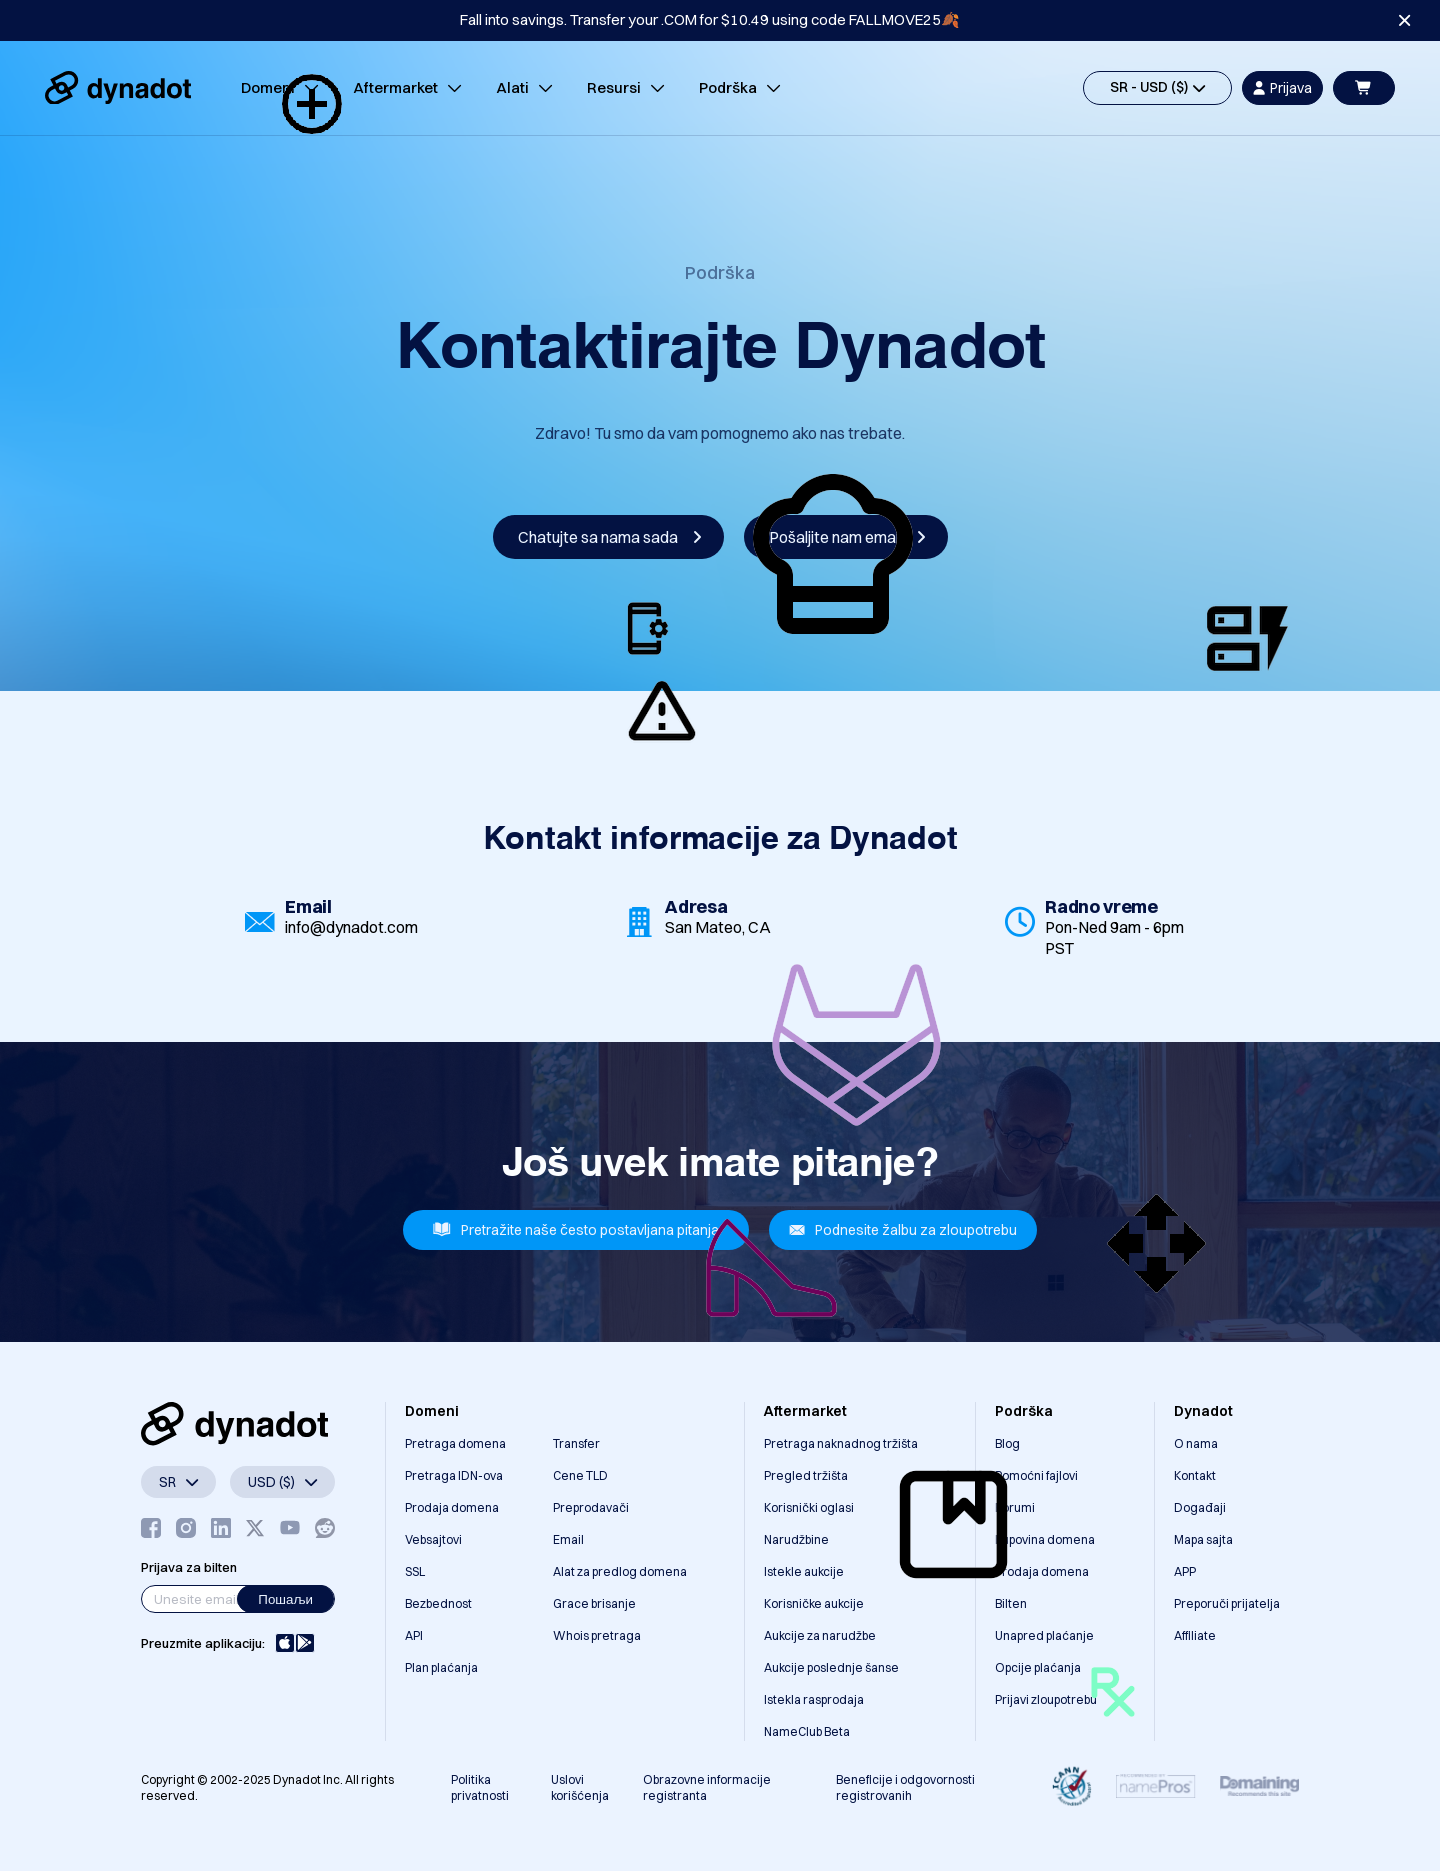 The height and width of the screenshot is (1871, 1440). I want to click on access dynamic or auto-generated forms, so click(1247, 638).